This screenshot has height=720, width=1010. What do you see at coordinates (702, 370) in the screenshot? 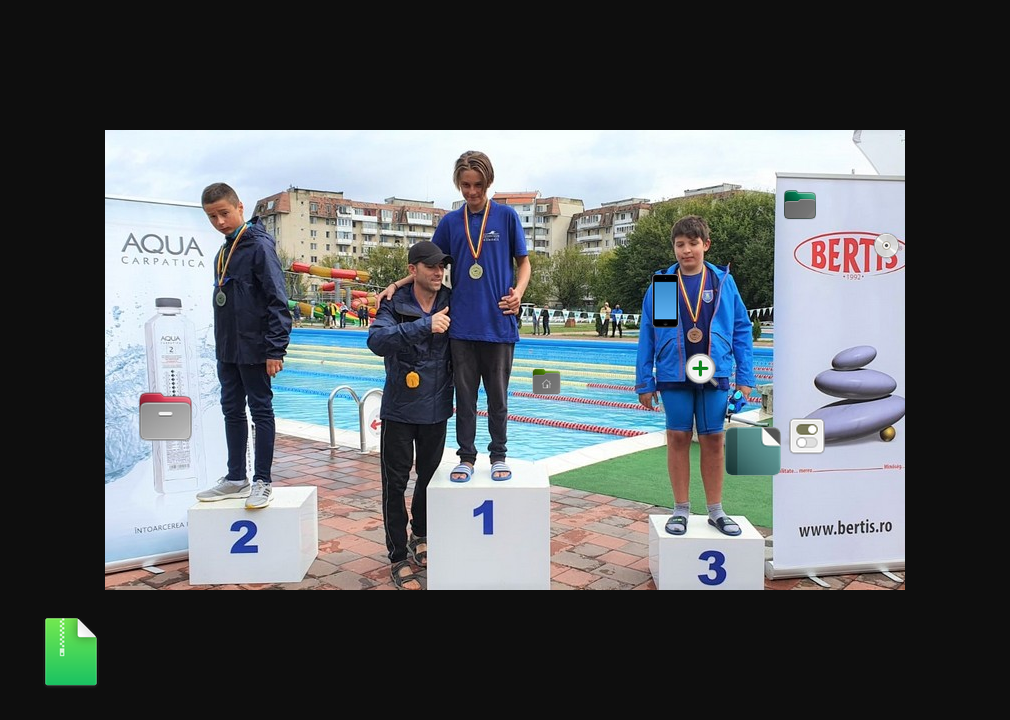
I see `zoom to fit content in view` at bounding box center [702, 370].